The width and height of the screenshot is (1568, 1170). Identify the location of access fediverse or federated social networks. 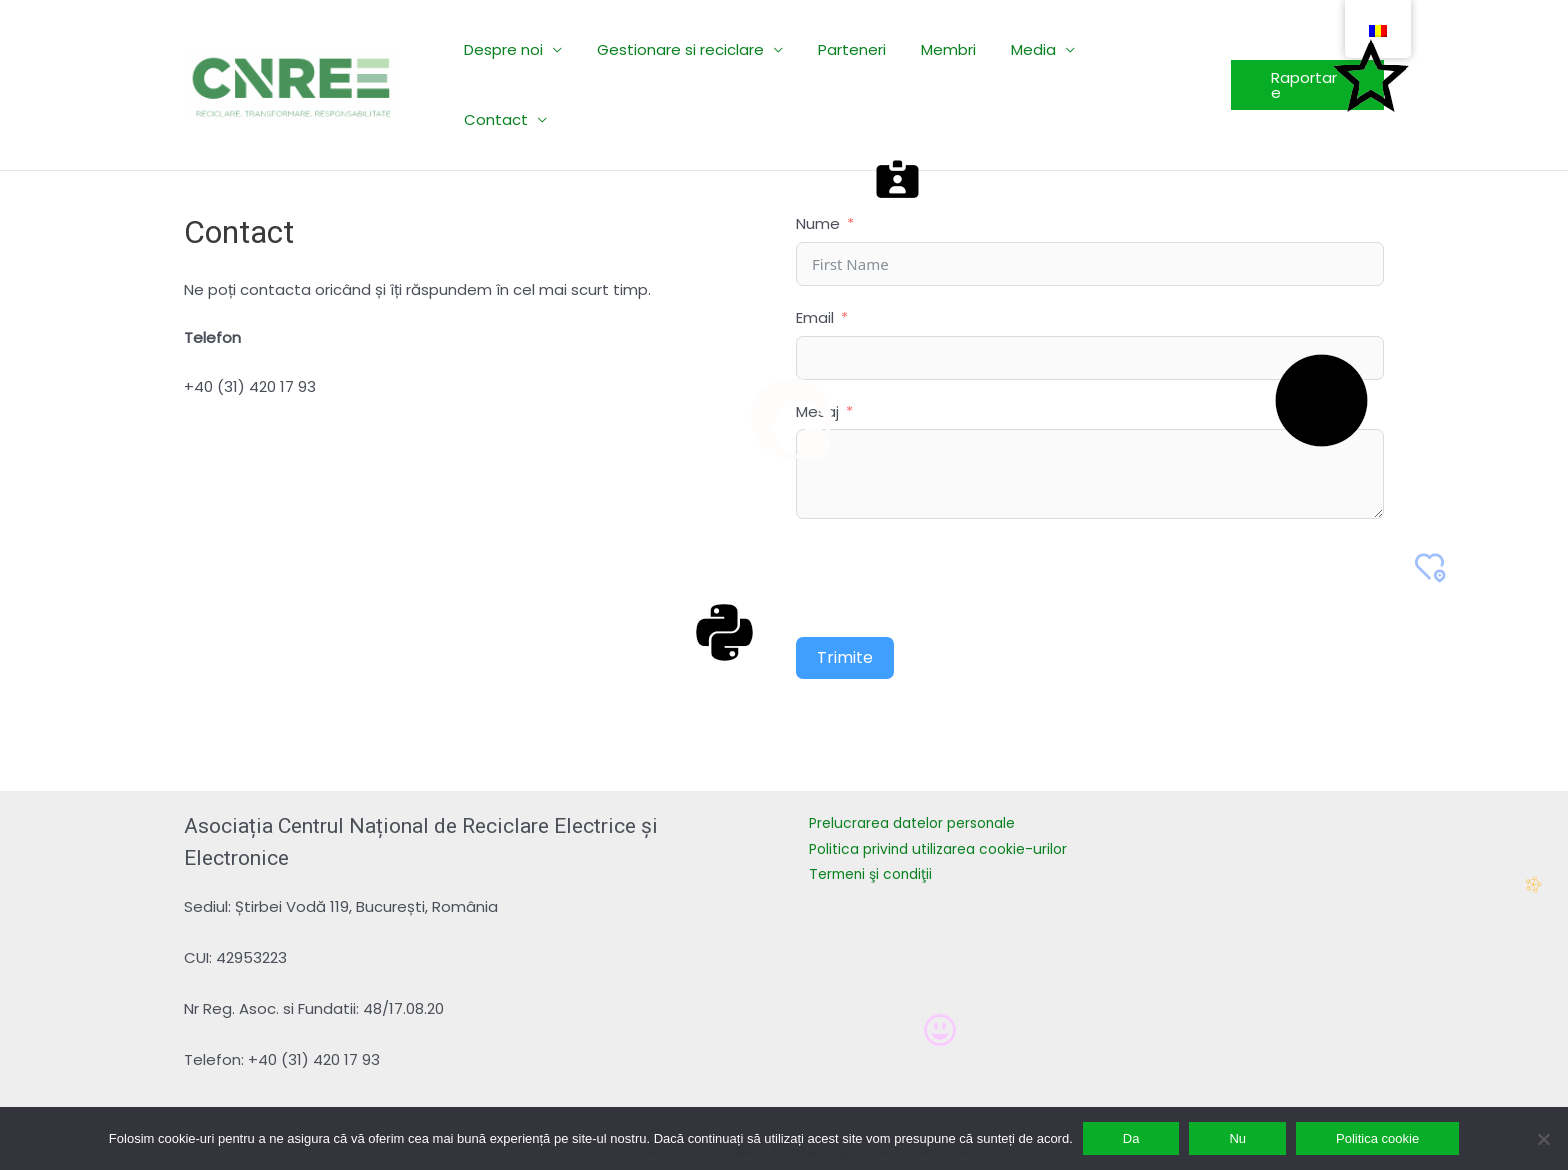
(1533, 884).